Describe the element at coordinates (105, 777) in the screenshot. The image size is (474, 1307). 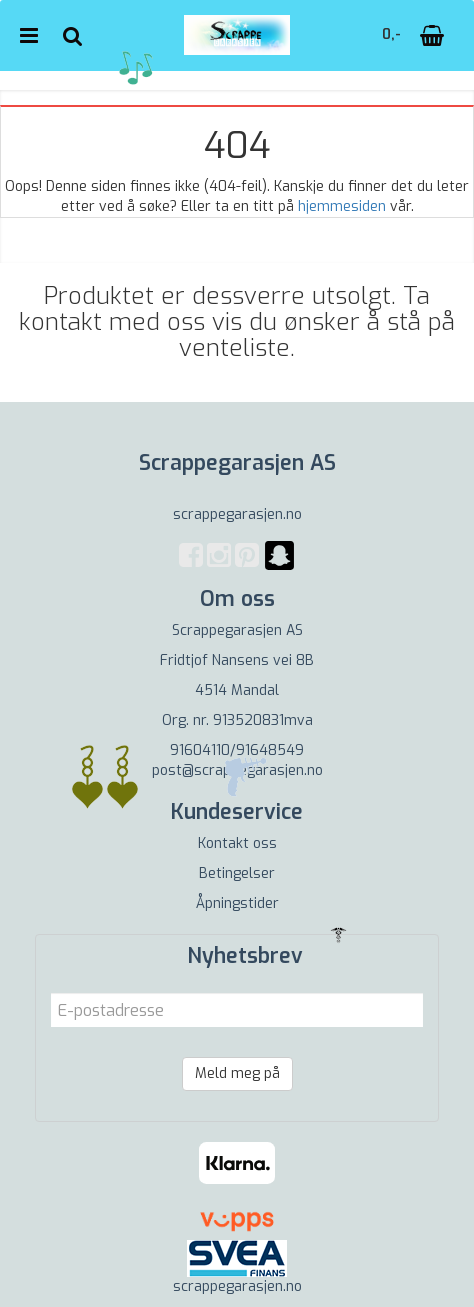
I see `browse heart-shaped earrings in jewelry collection` at that location.